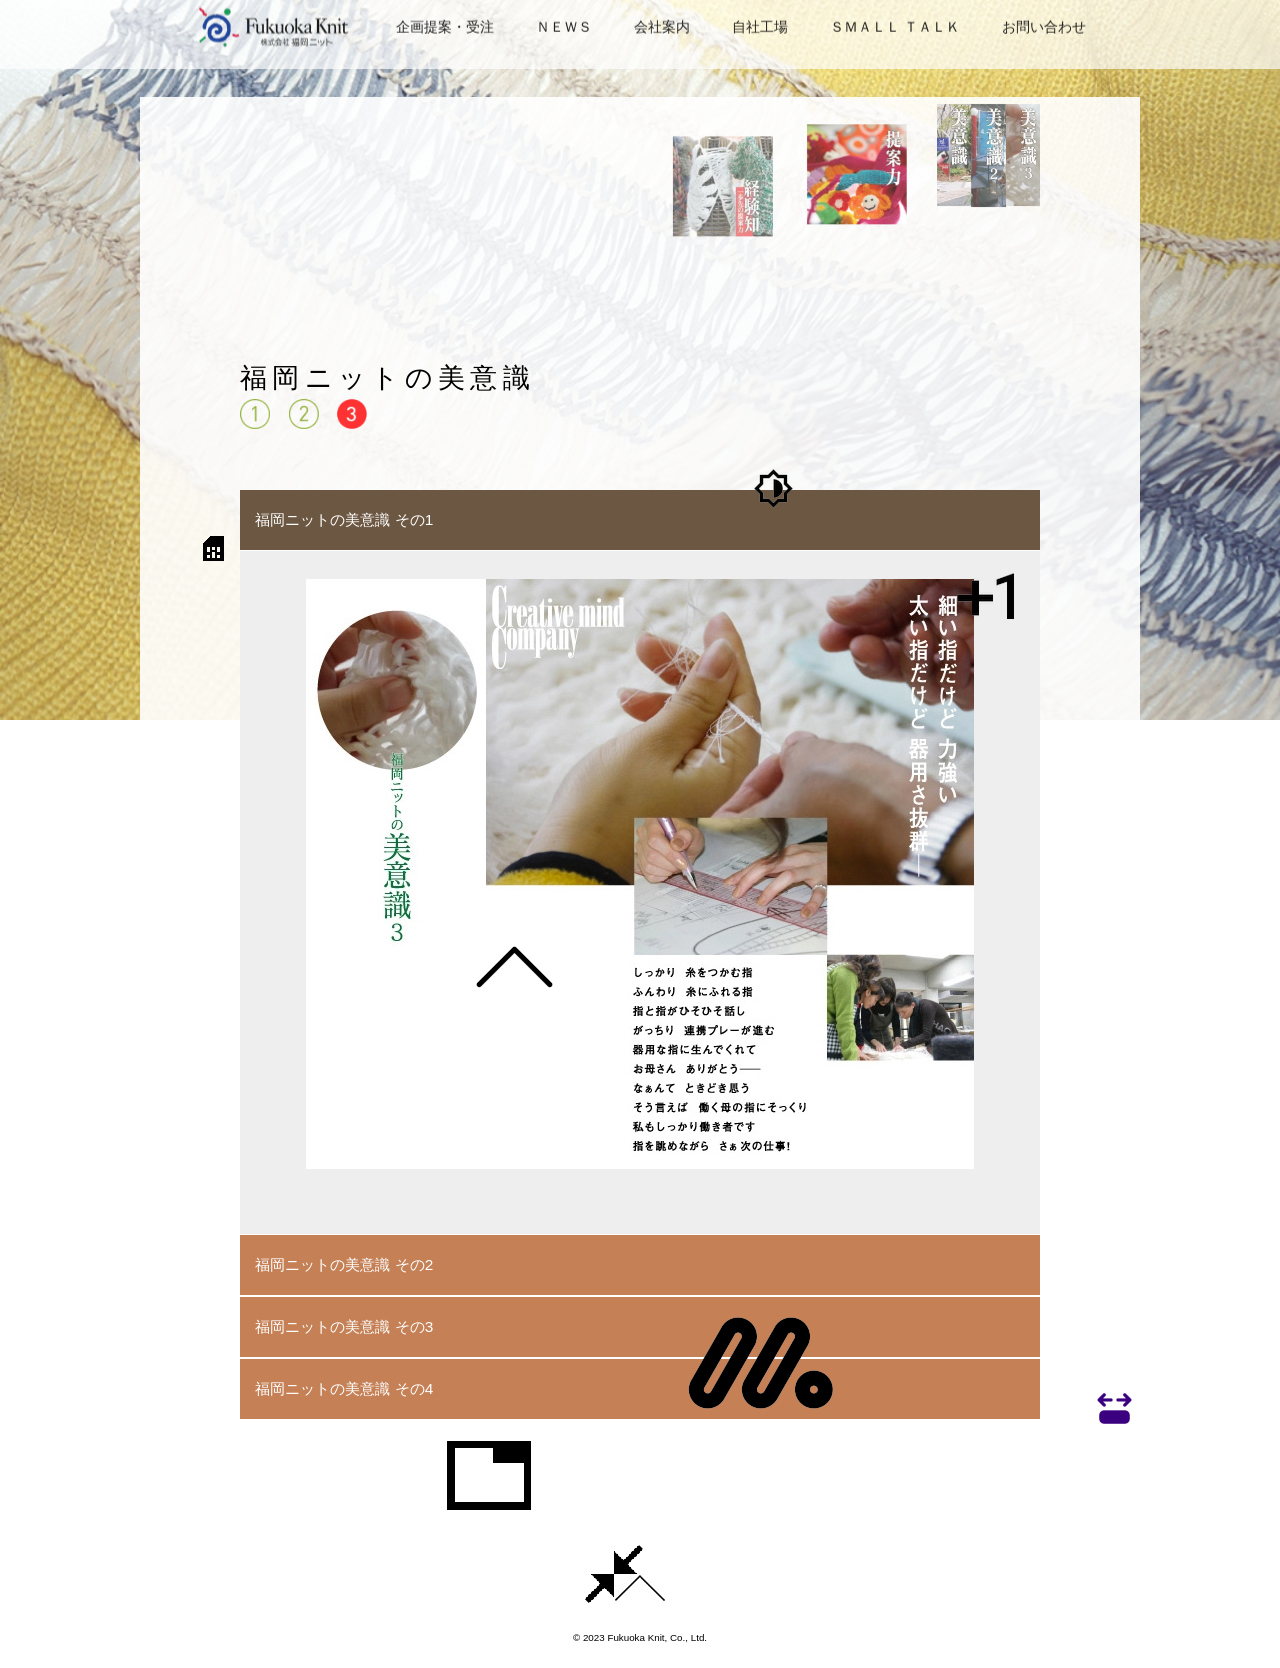  Describe the element at coordinates (213, 548) in the screenshot. I see `view sim card information` at that location.